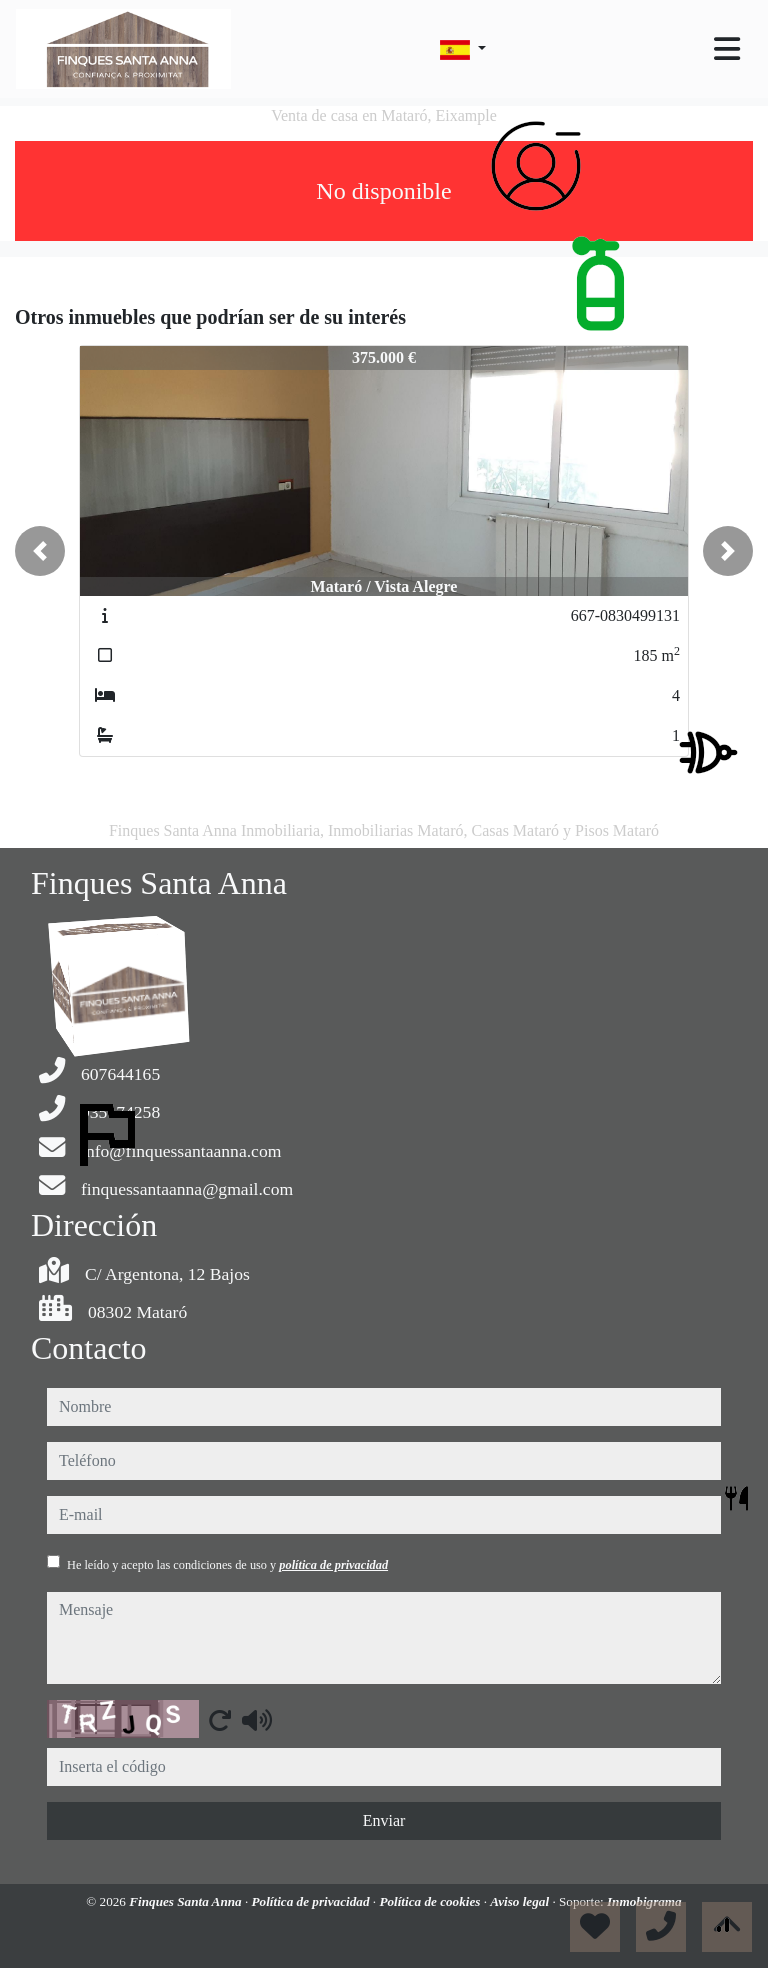 The height and width of the screenshot is (1968, 768). What do you see at coordinates (737, 1498) in the screenshot?
I see `access food and dining options` at bounding box center [737, 1498].